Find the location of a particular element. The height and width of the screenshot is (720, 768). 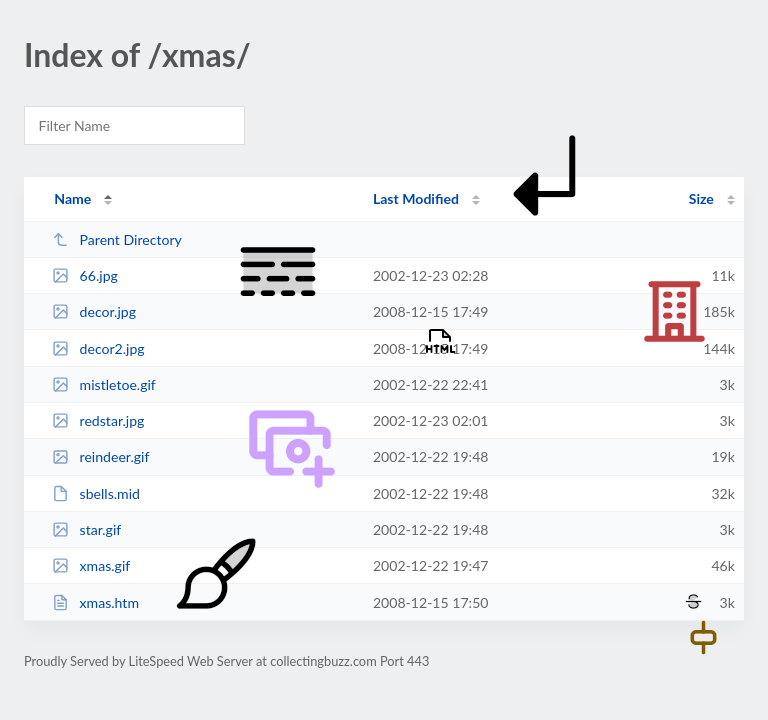

apply strikethrough formatting to selected text is located at coordinates (693, 601).